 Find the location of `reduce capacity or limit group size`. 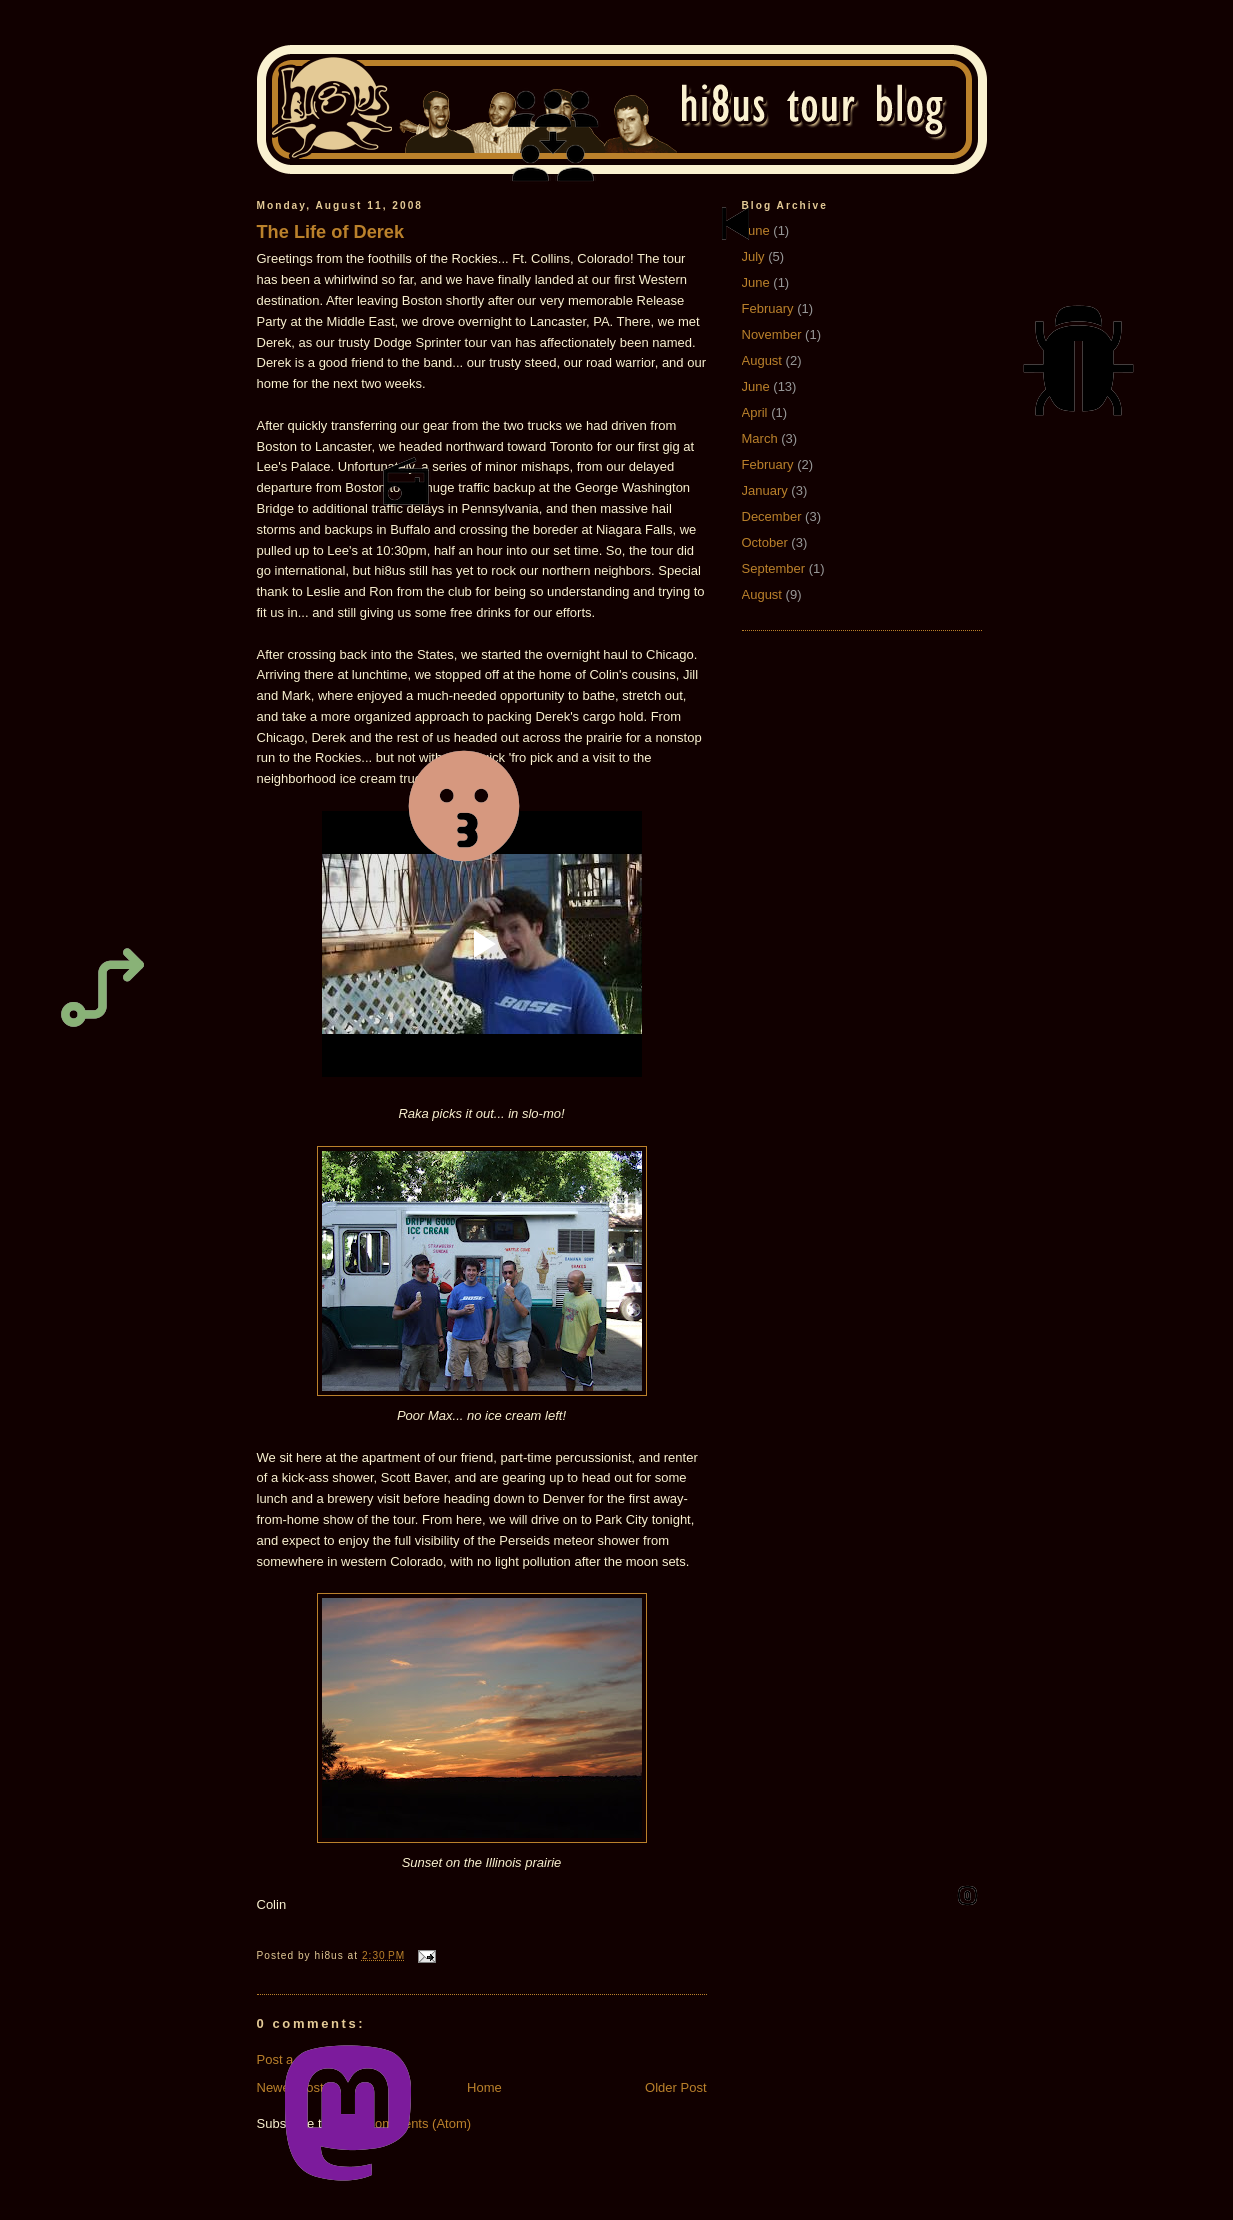

reduce capacity or limit group size is located at coordinates (553, 136).